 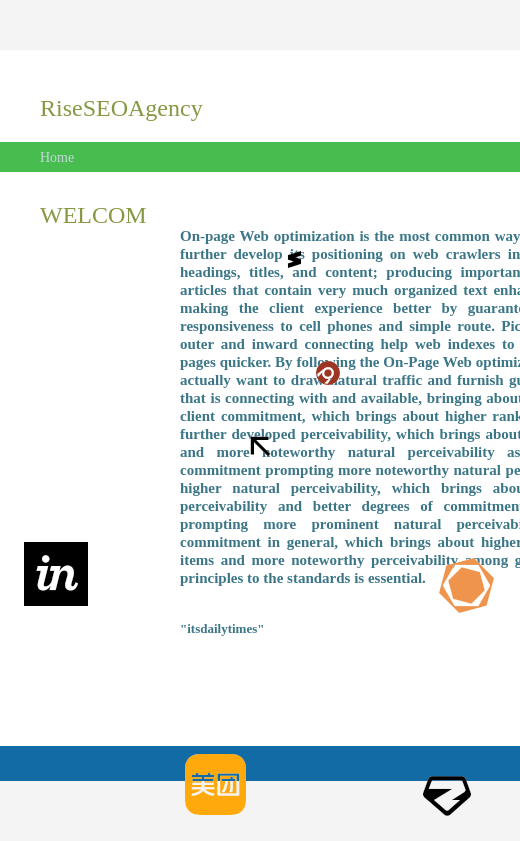 I want to click on navigate back and up in the interface, so click(x=260, y=446).